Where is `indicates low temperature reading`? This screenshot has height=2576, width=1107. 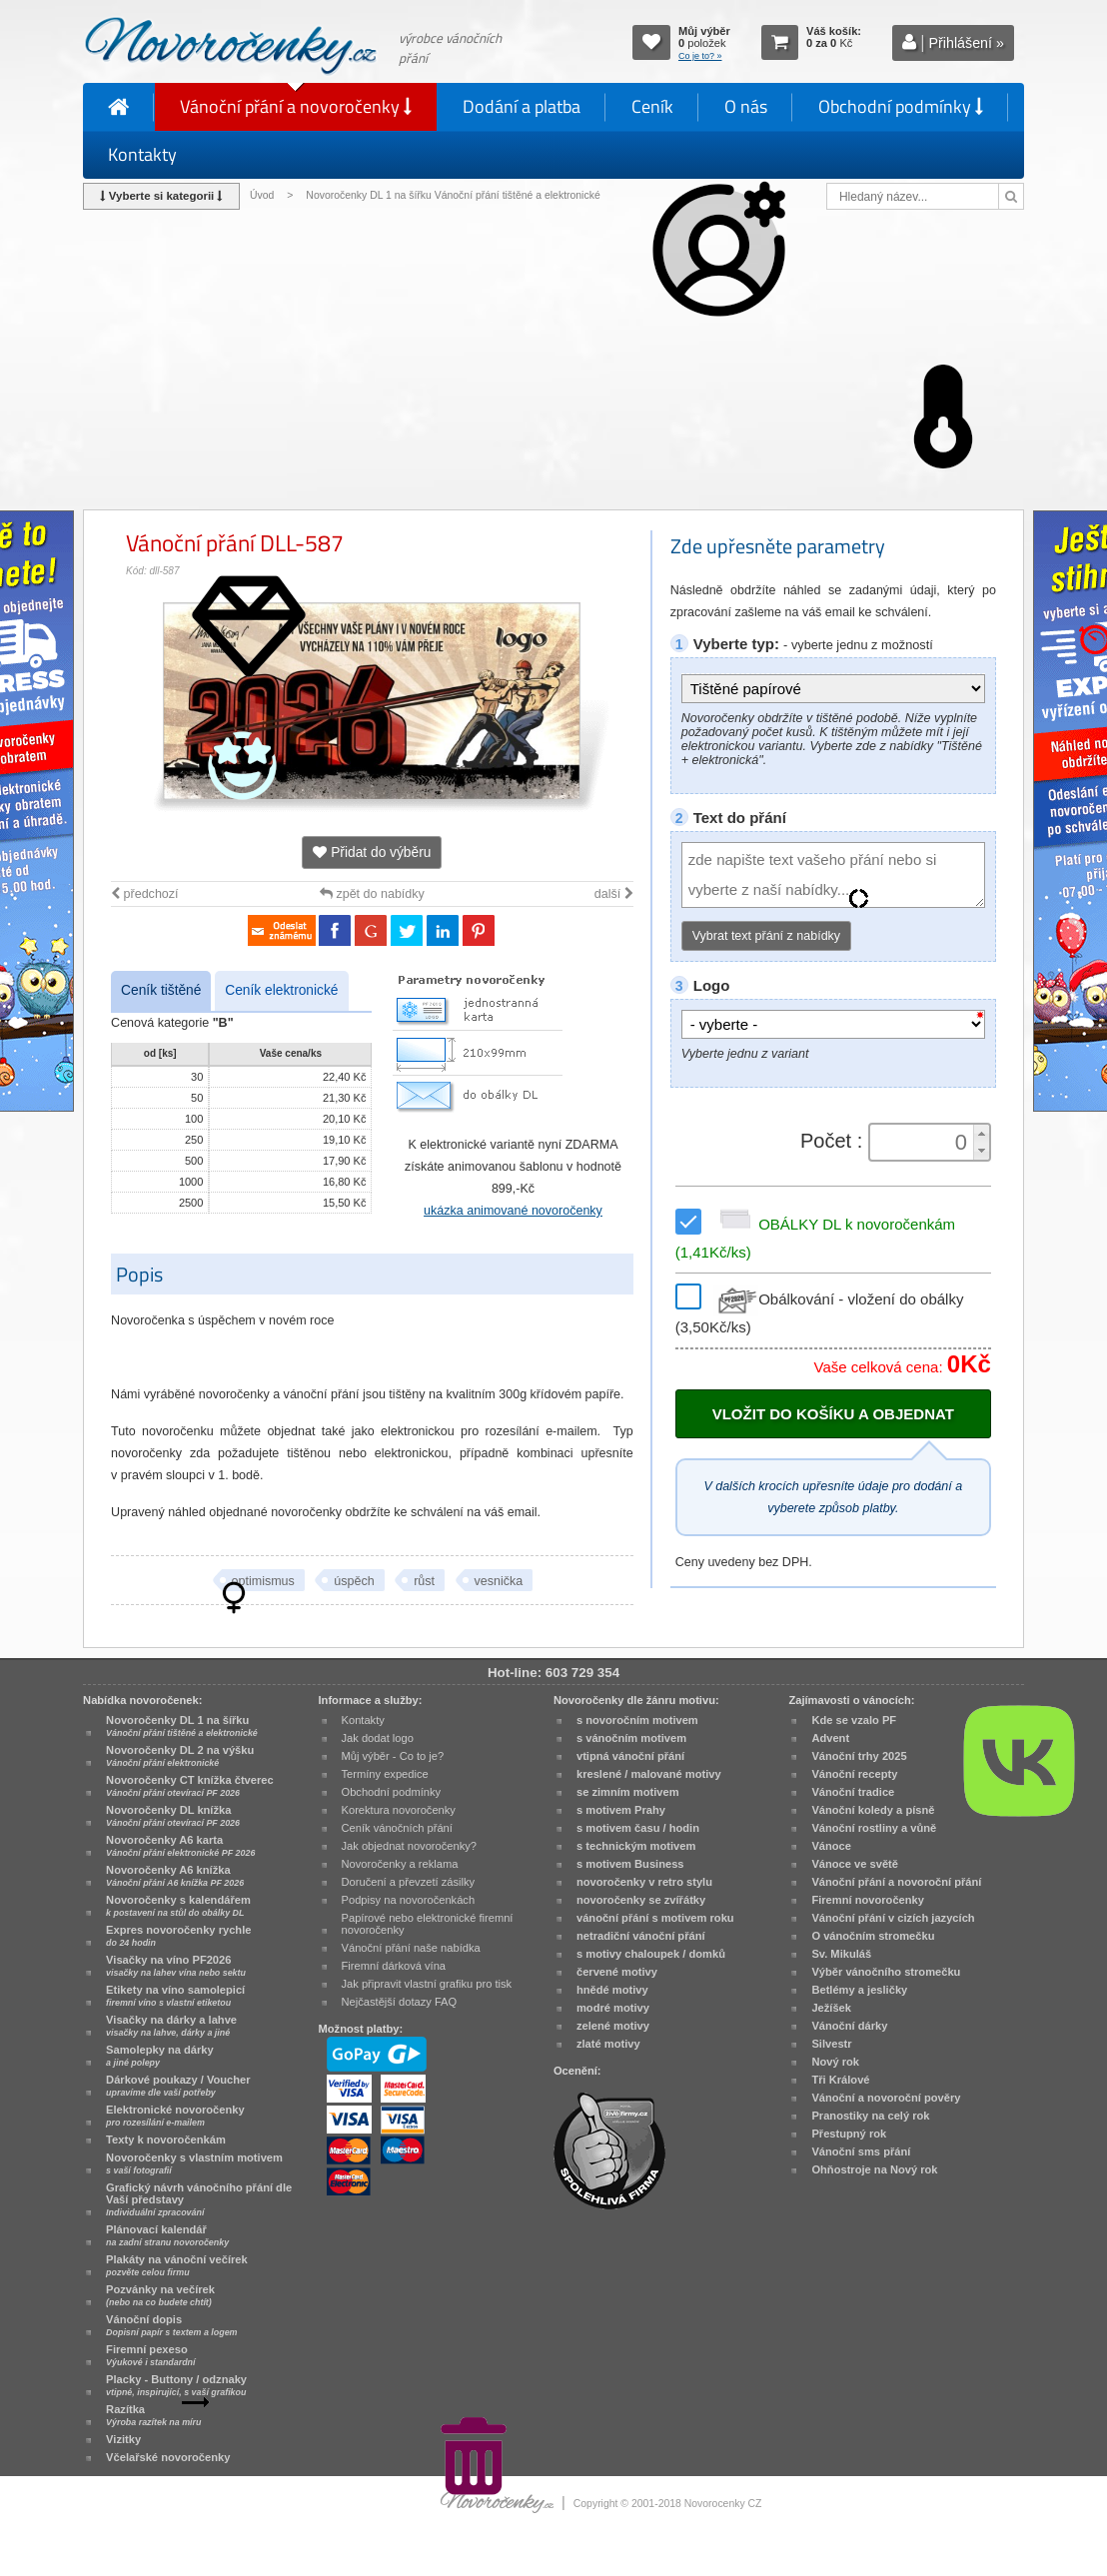
indicates low temperature reading is located at coordinates (943, 417).